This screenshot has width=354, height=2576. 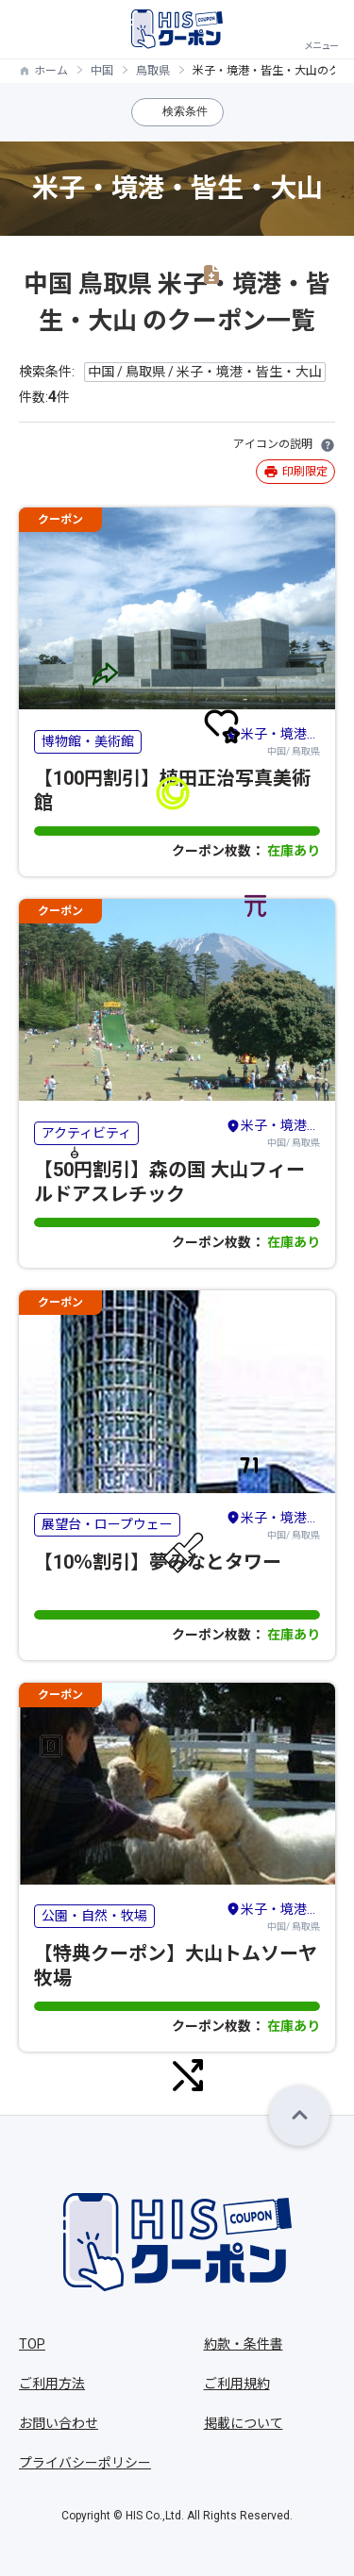 I want to click on open Cinema 4D application, so click(x=173, y=793).